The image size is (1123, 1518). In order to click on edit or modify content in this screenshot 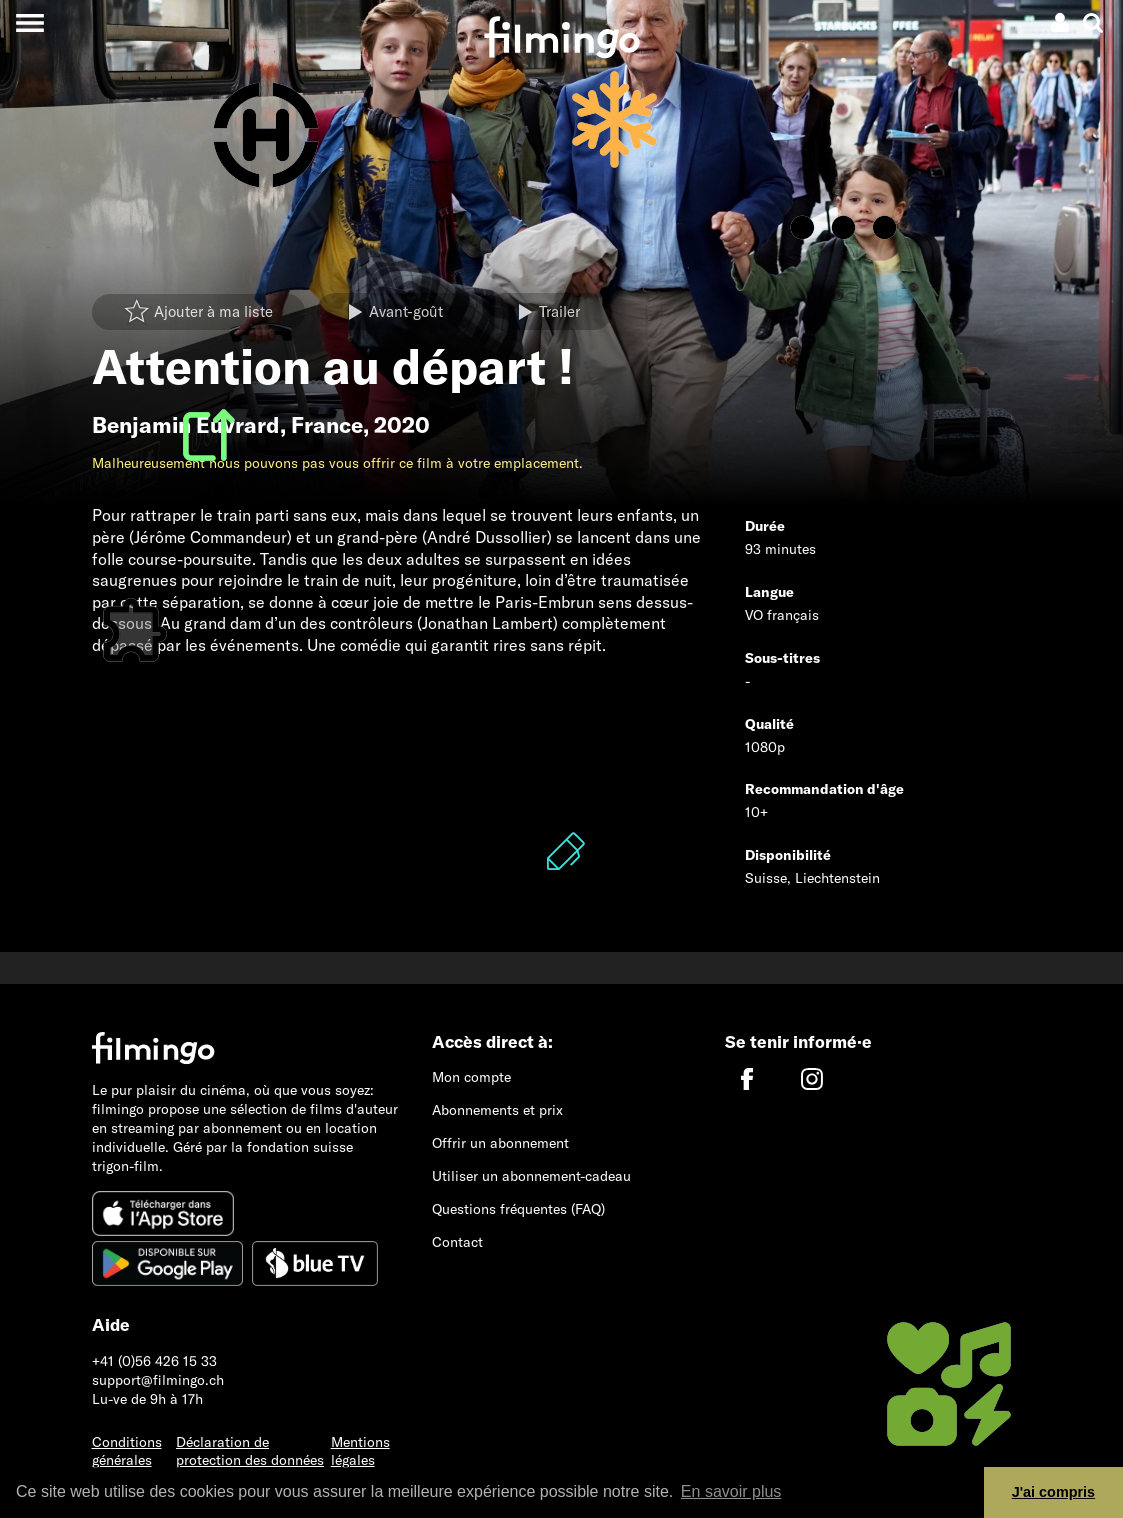, I will do `click(565, 852)`.